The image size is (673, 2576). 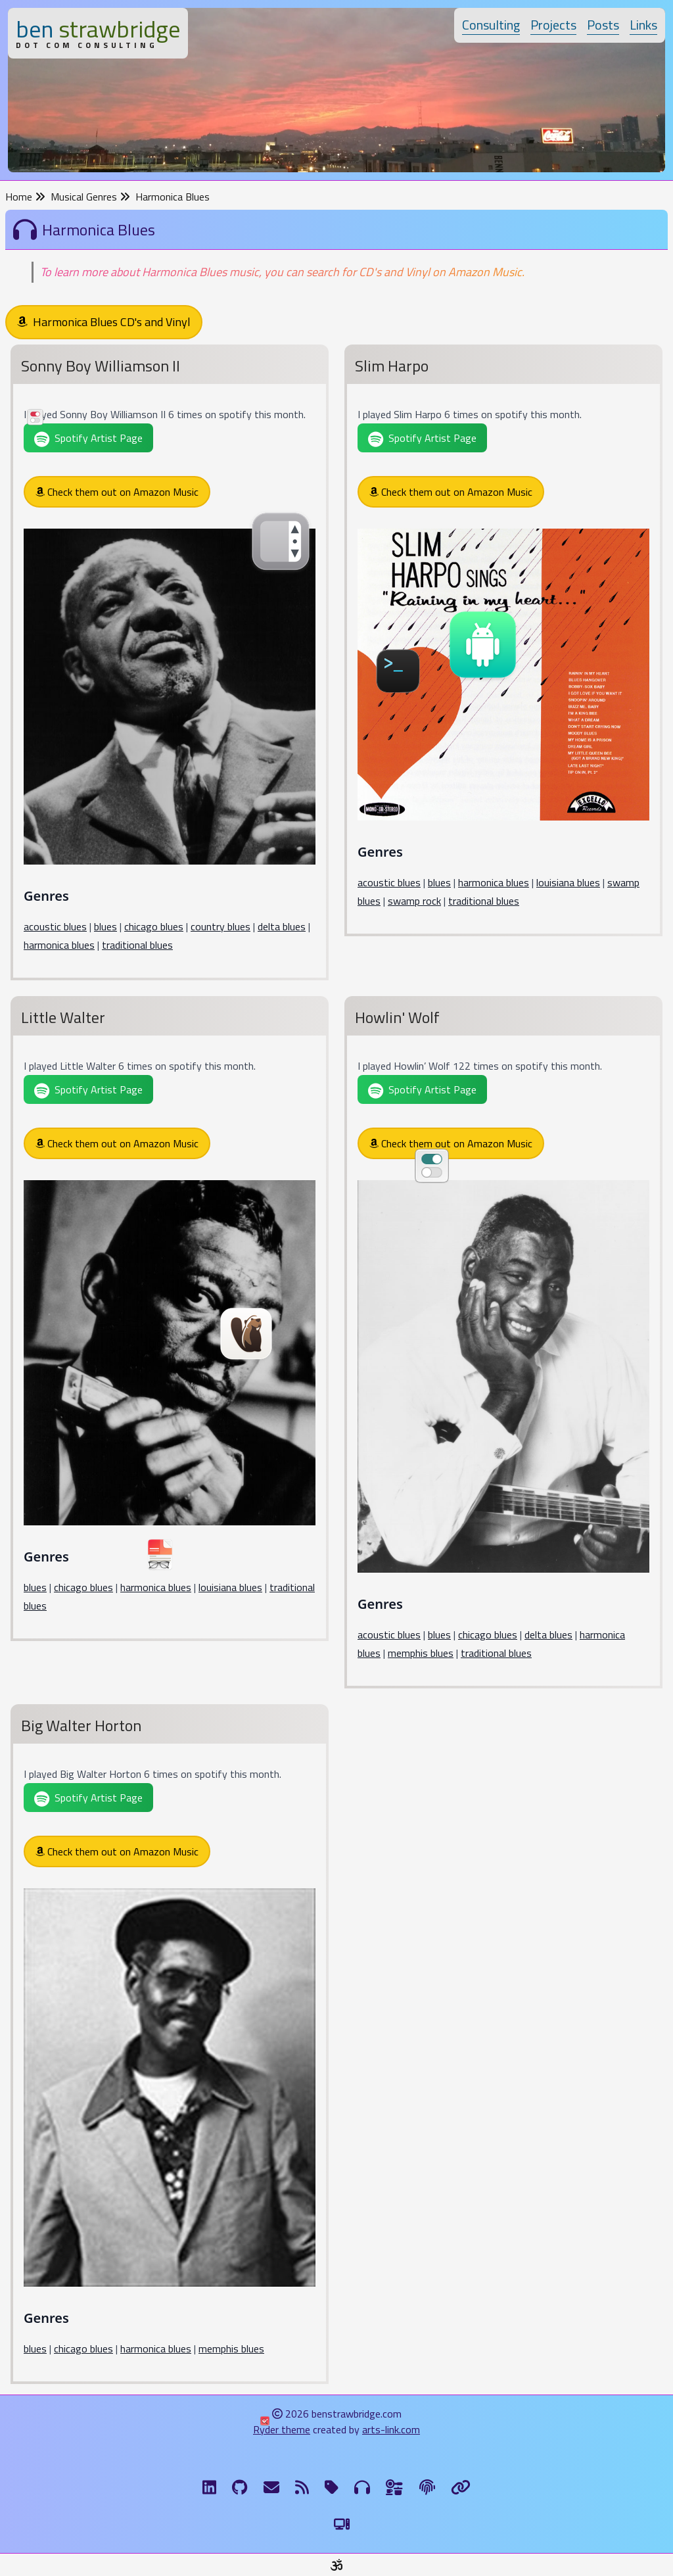 I want to click on open papers app for reading and organizing documents, so click(x=160, y=1554).